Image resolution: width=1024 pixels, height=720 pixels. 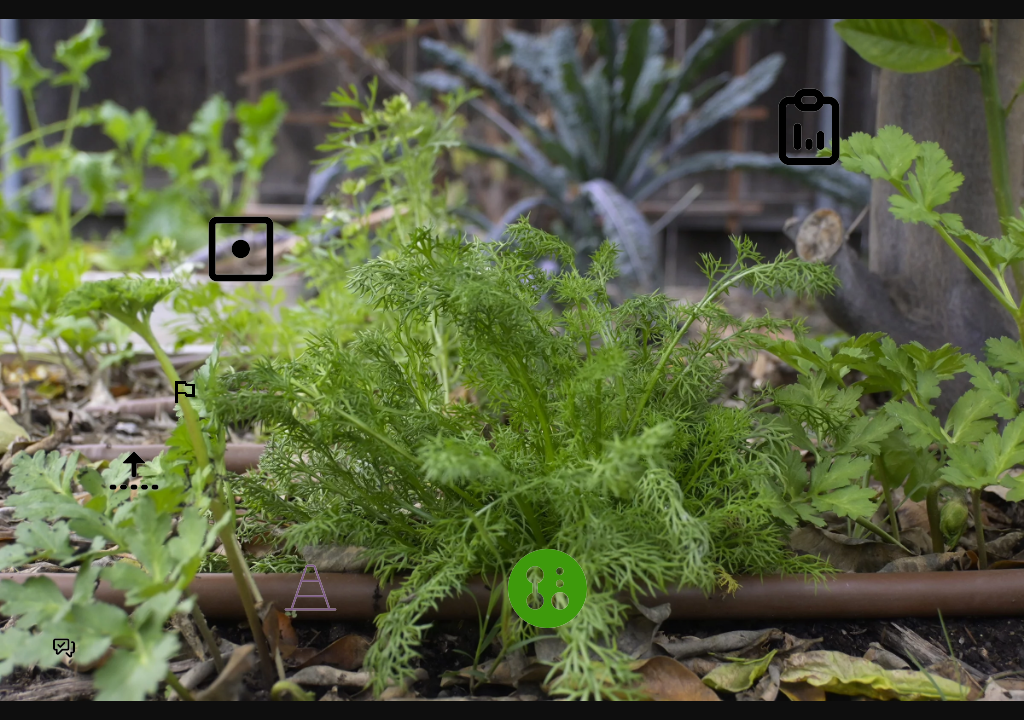 I want to click on flag or report content, so click(x=184, y=391).